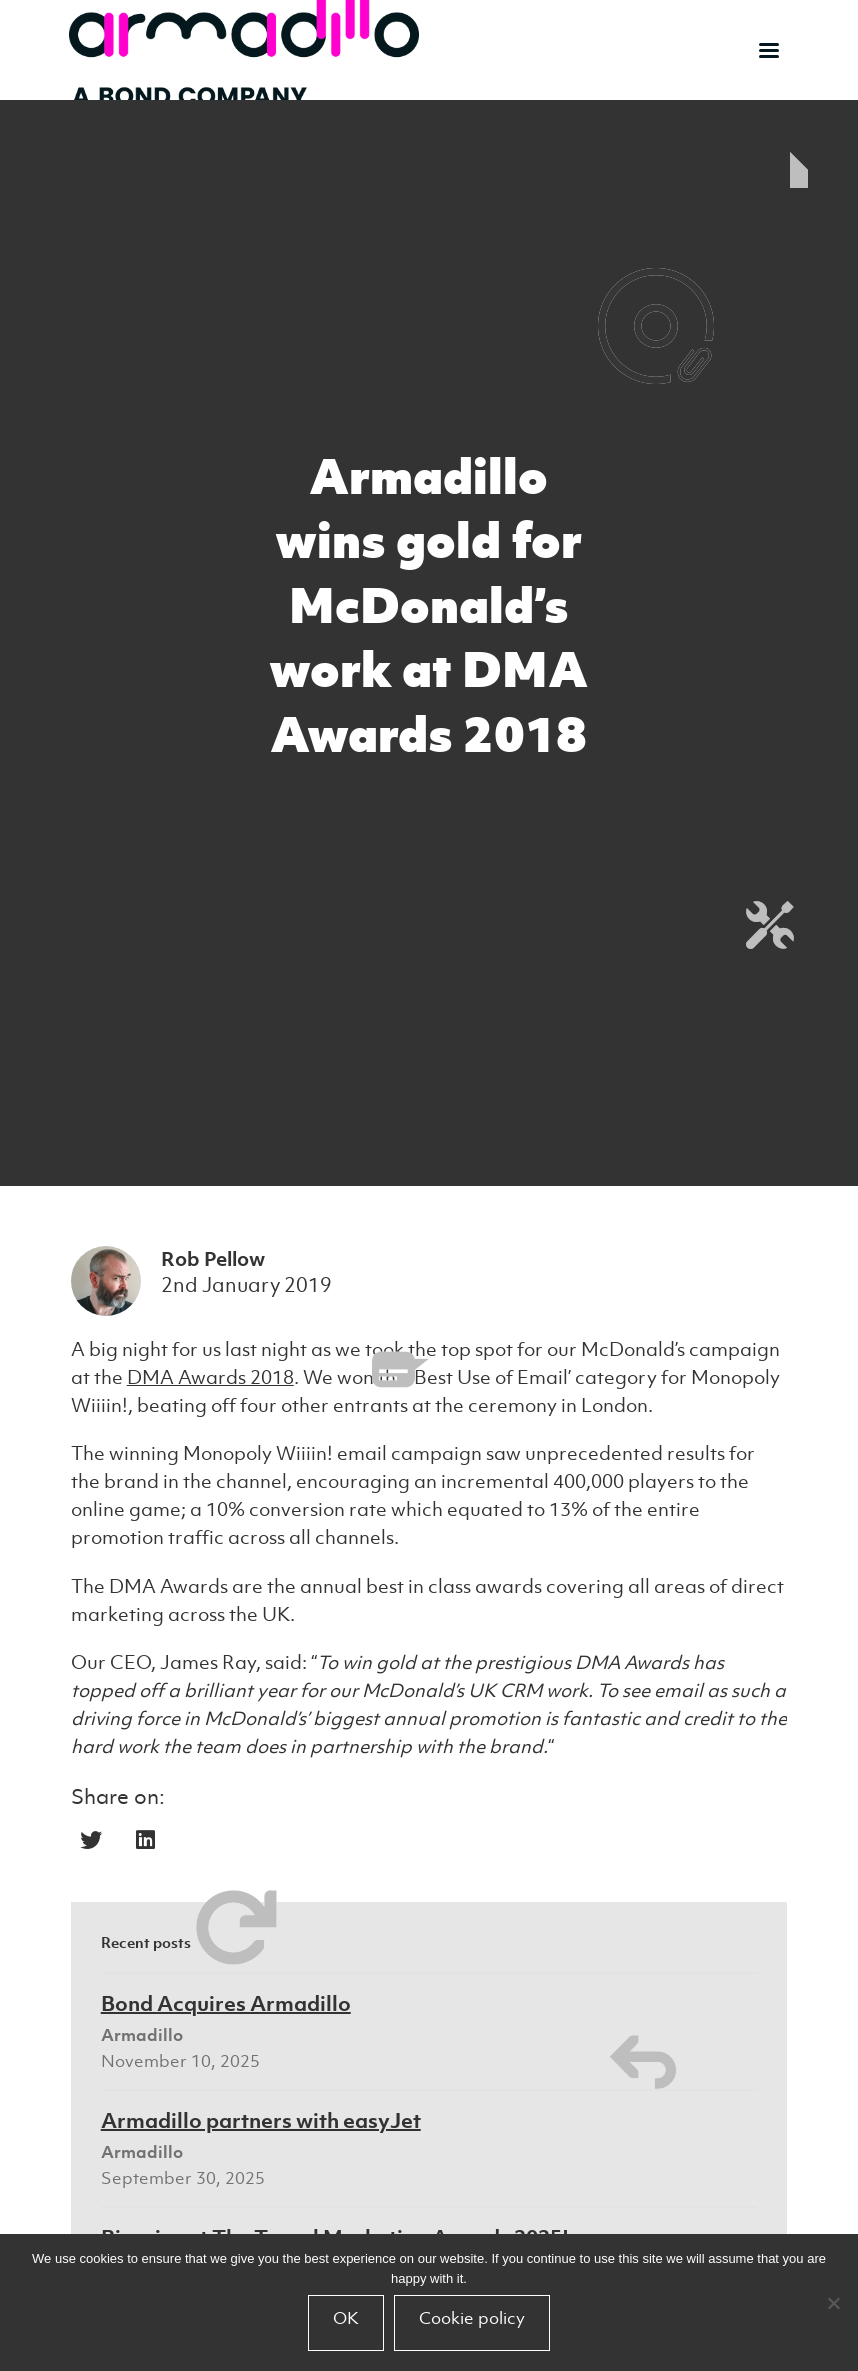 The image size is (858, 2371). What do you see at coordinates (799, 170) in the screenshot?
I see `start text selection from the right side` at bounding box center [799, 170].